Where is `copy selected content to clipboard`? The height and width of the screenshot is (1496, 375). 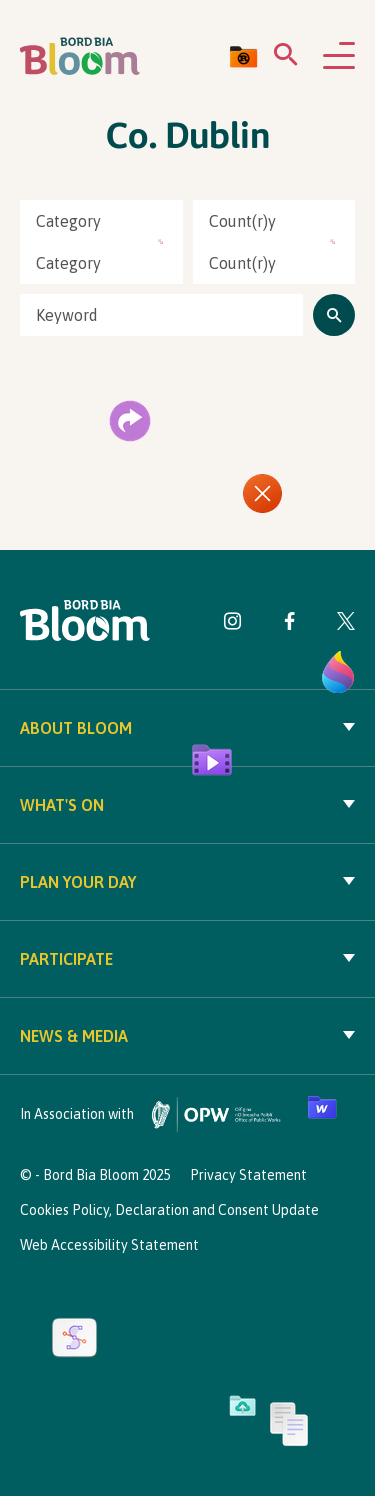
copy selected content to clipboard is located at coordinates (289, 1424).